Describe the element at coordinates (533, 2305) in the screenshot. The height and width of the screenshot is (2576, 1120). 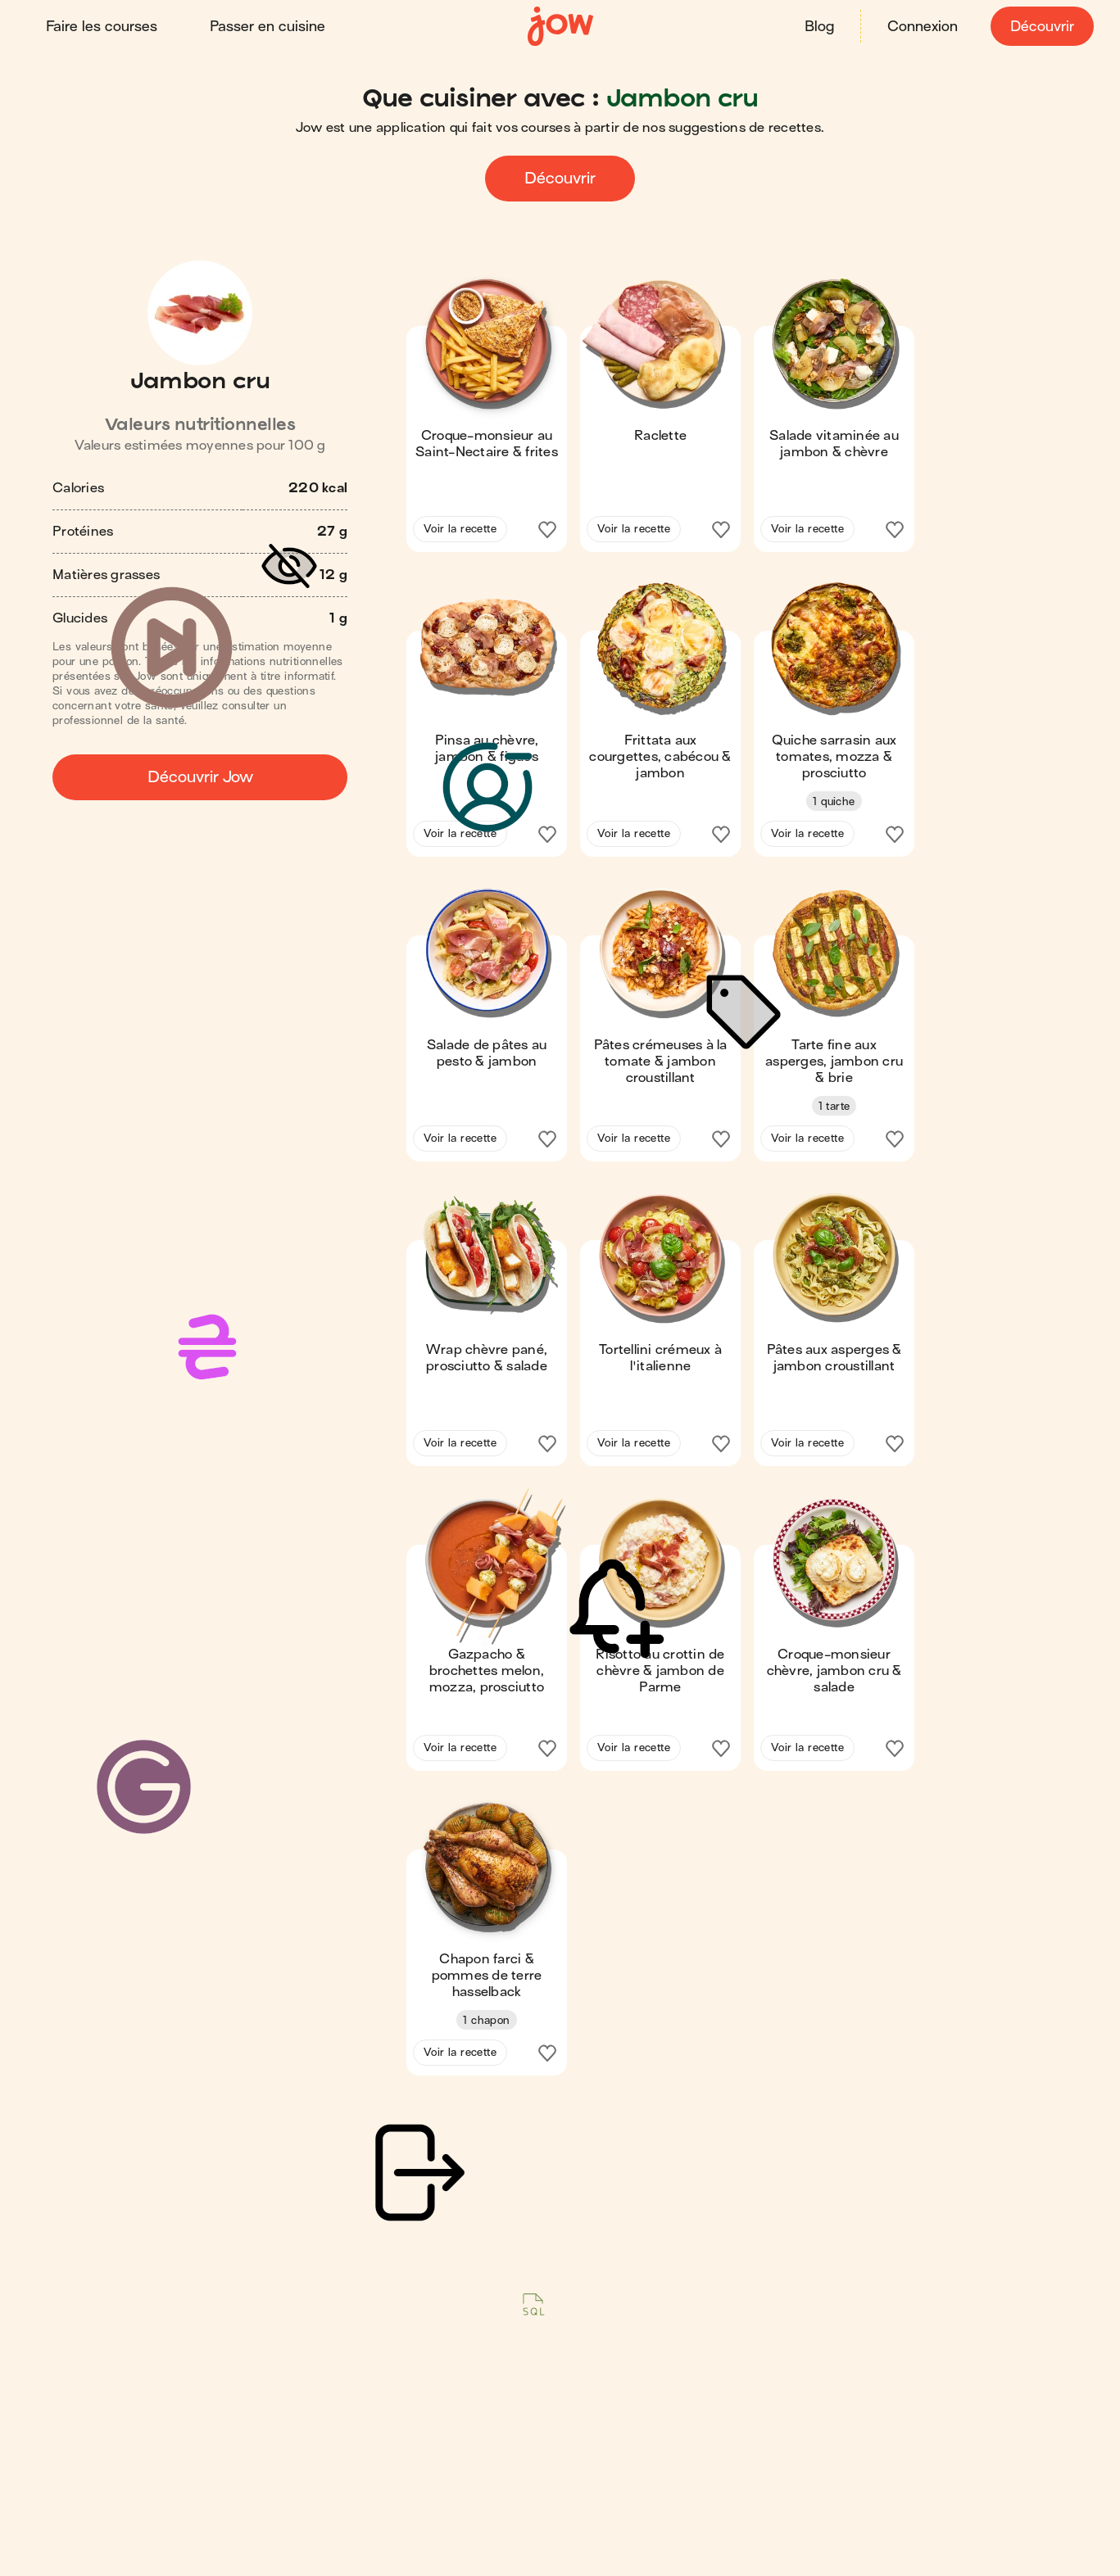
I see `open or view an SQL database file` at that location.